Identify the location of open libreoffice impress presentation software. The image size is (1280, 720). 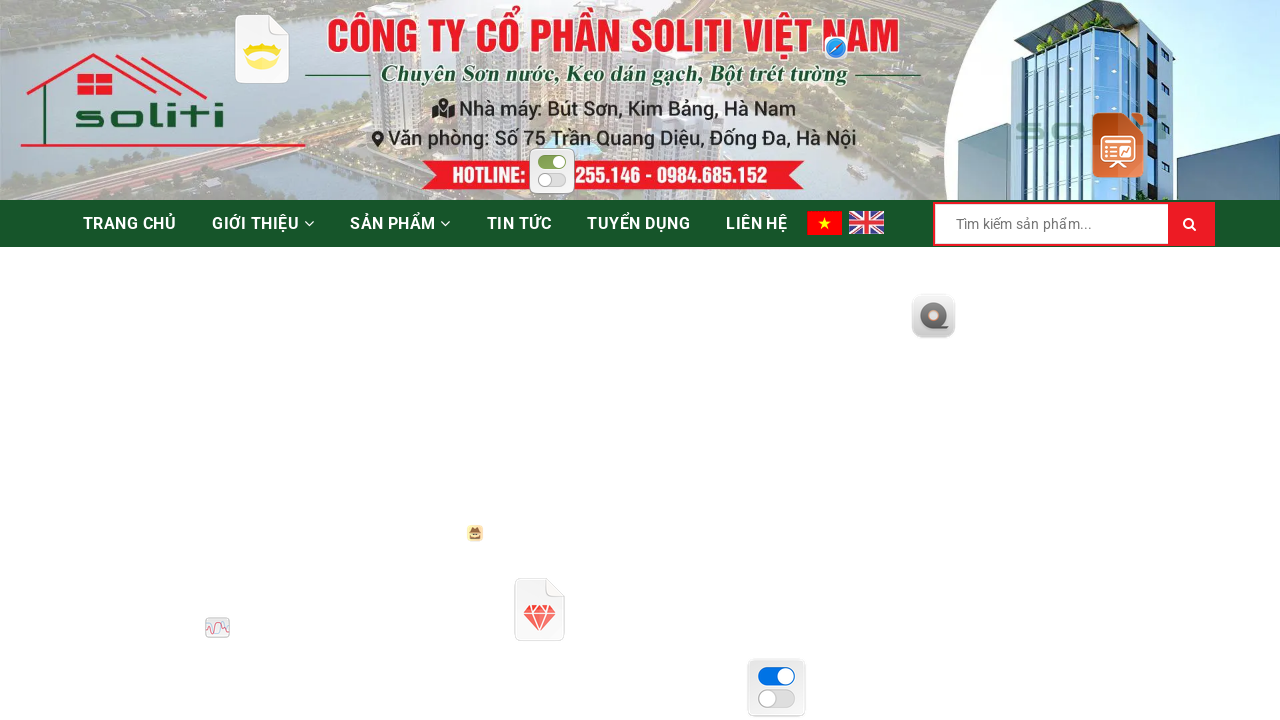
(1118, 145).